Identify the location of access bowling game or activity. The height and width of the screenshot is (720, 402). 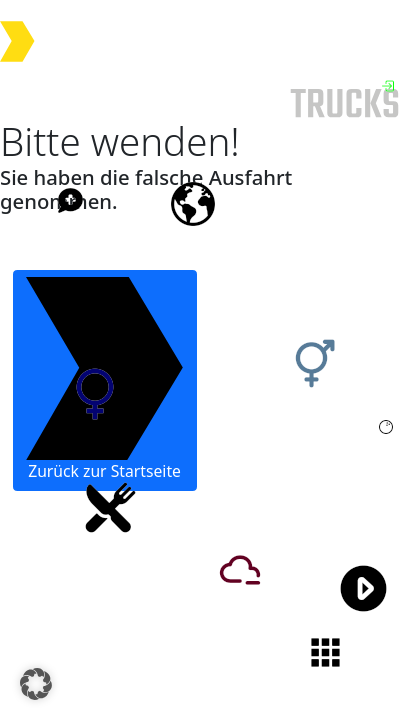
(386, 427).